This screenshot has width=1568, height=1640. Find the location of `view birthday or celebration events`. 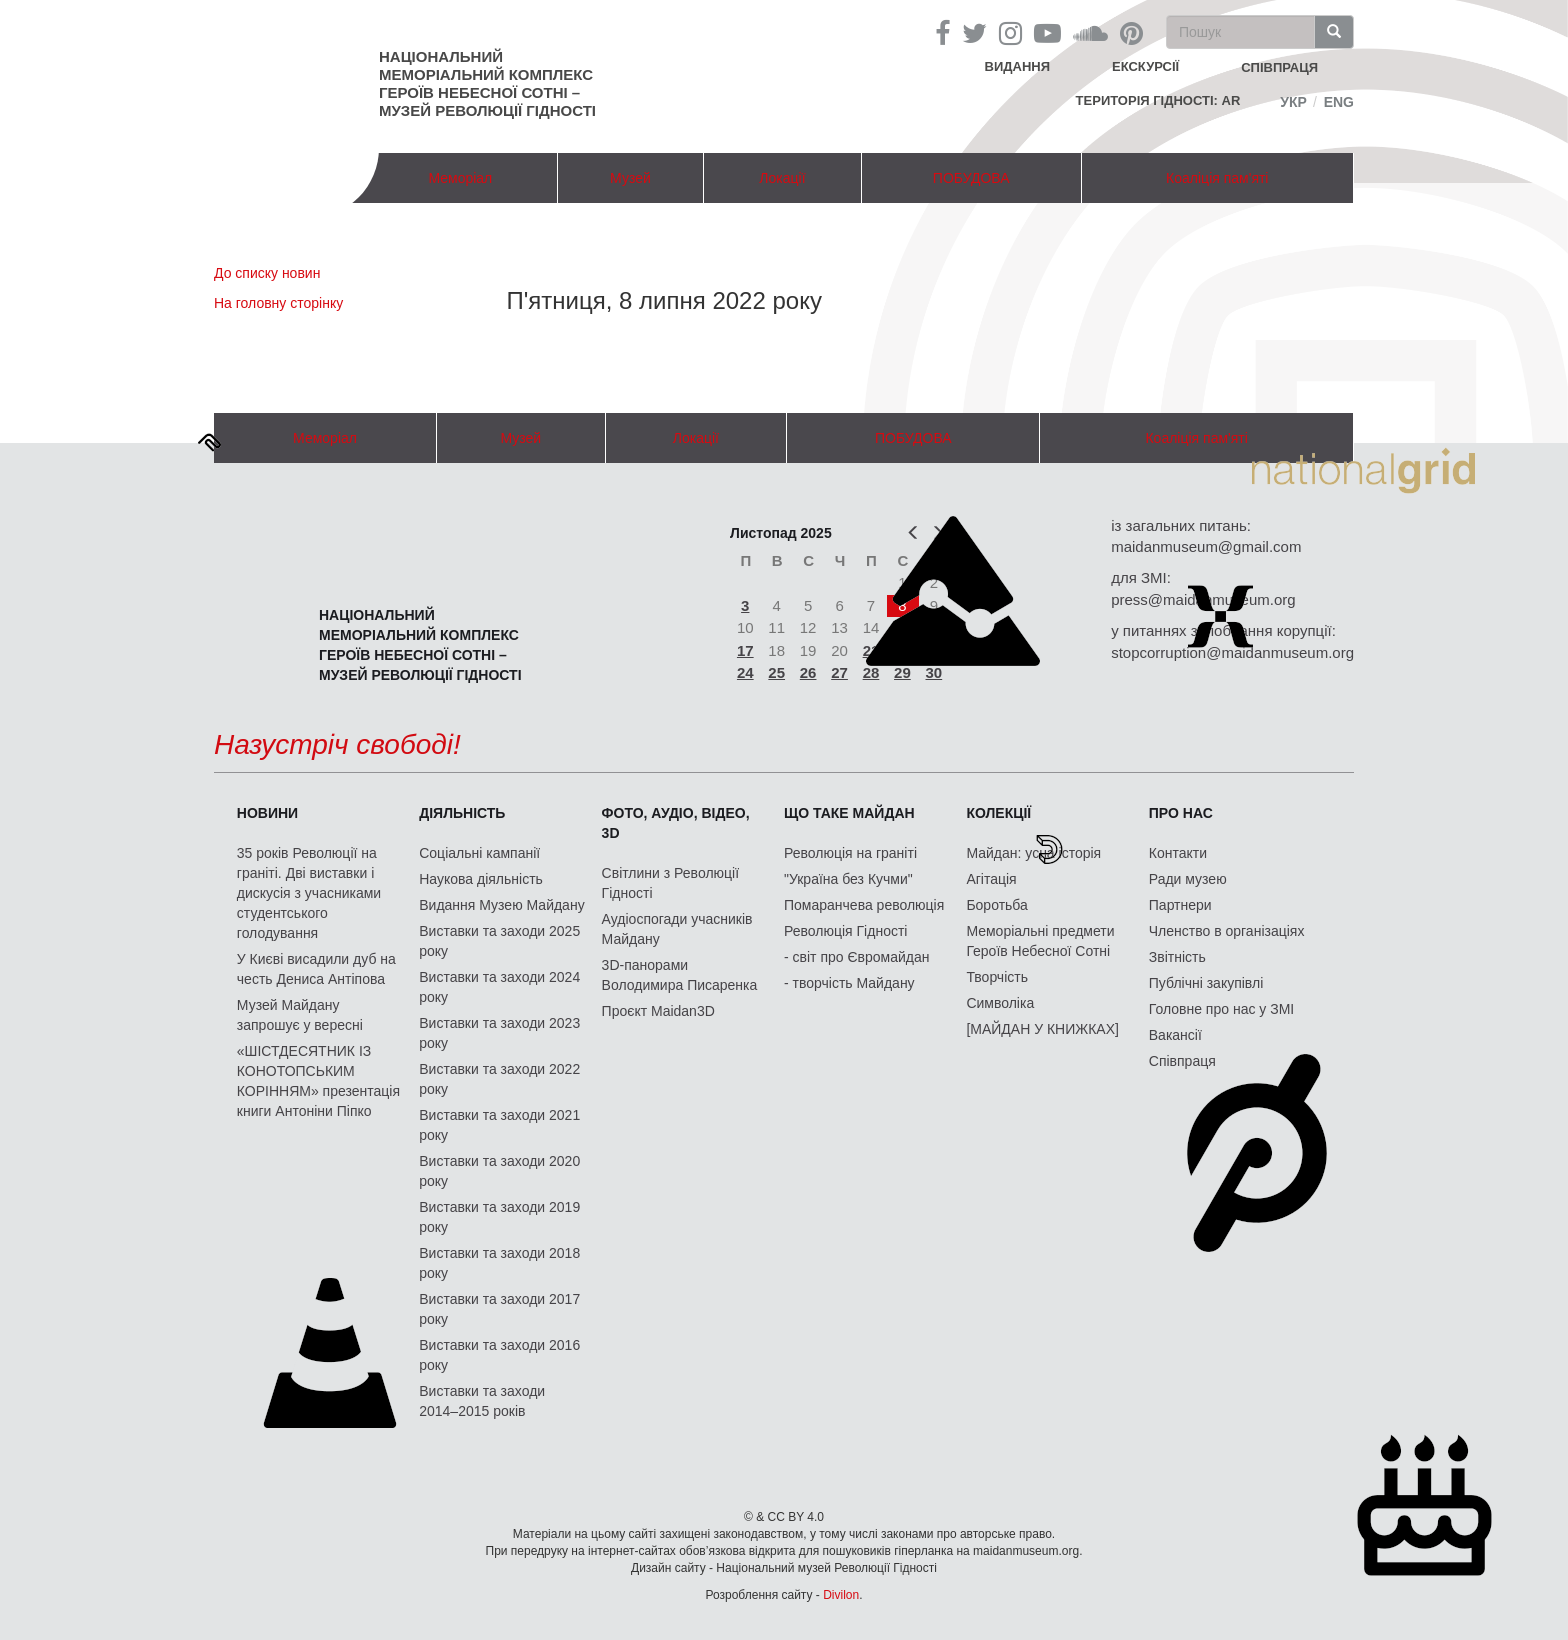

view birthday or celebration events is located at coordinates (1424, 1508).